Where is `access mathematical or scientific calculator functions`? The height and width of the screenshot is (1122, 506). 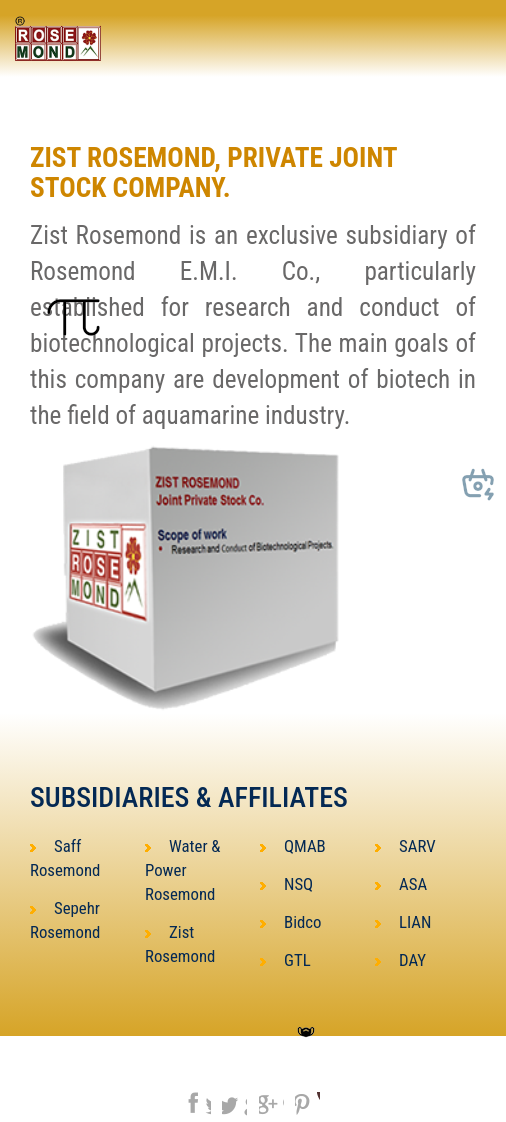
access mathematical or scientific calculator functions is located at coordinates (74, 316).